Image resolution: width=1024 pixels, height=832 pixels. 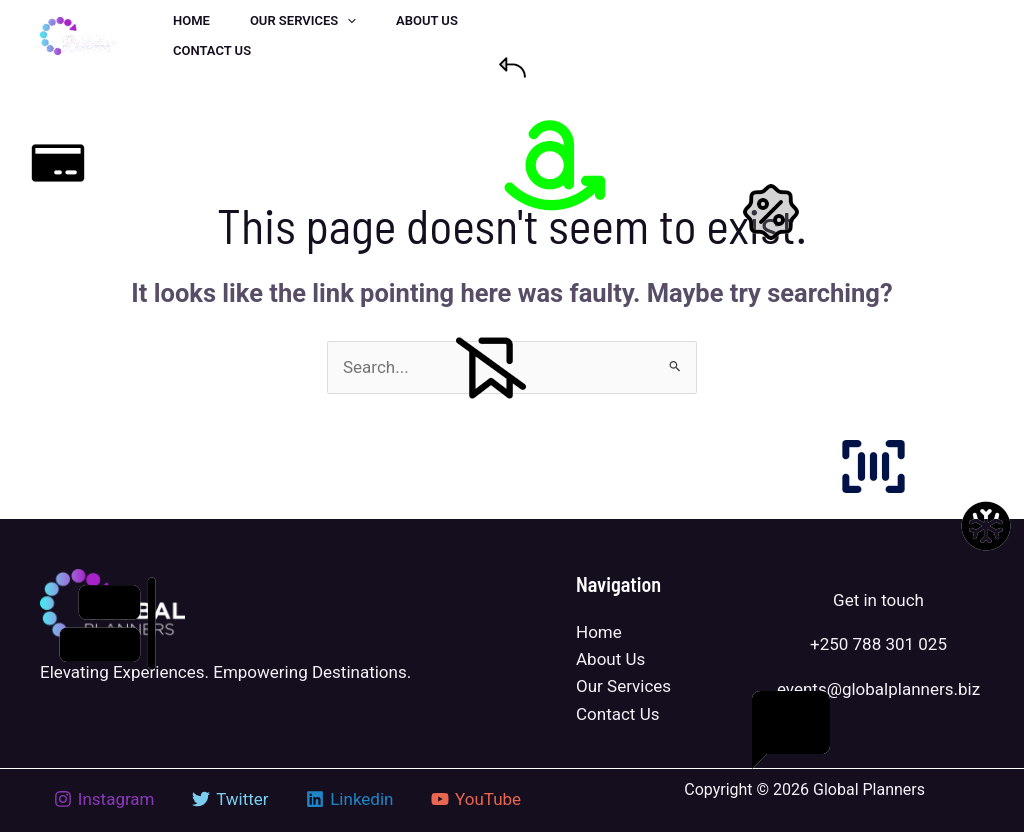 I want to click on open the Amazon app or website, so click(x=551, y=163).